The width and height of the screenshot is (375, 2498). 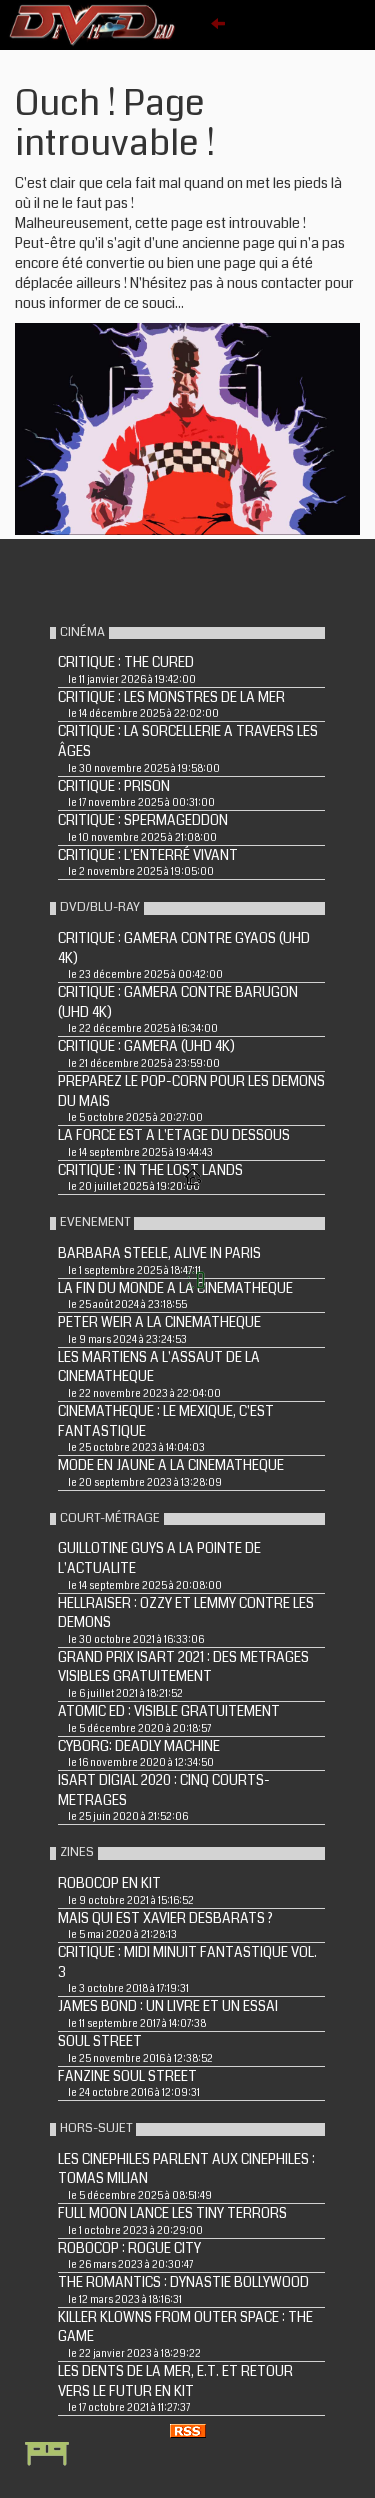 I want to click on get help or FAQ about home settings, so click(x=193, y=1177).